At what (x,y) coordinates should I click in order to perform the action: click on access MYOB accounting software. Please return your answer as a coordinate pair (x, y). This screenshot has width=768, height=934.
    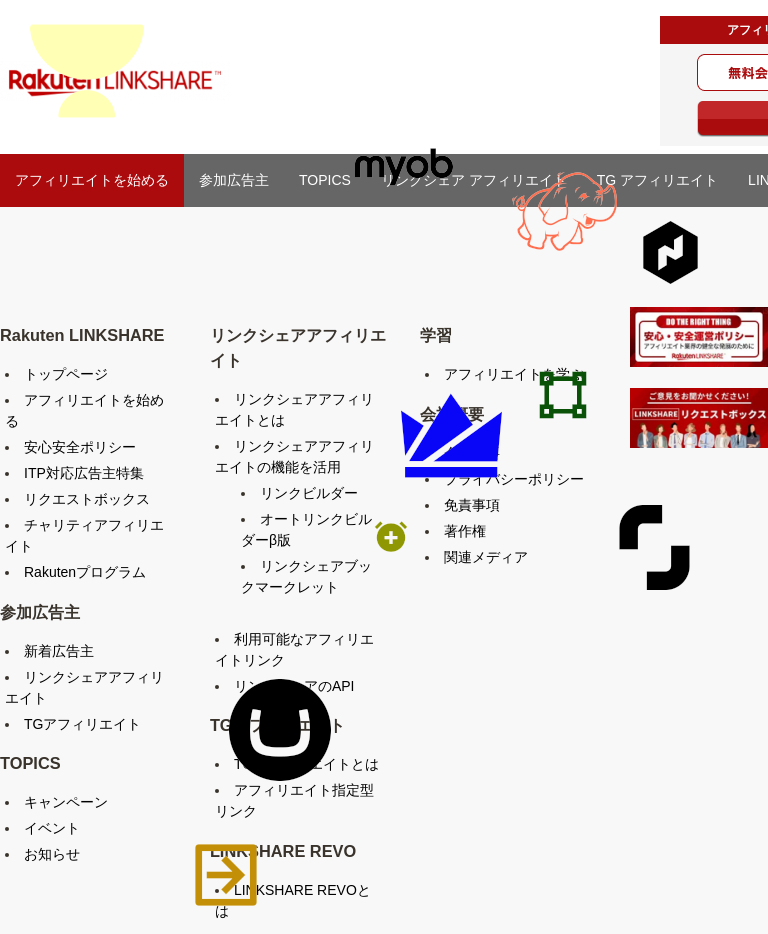
    Looking at the image, I should click on (404, 167).